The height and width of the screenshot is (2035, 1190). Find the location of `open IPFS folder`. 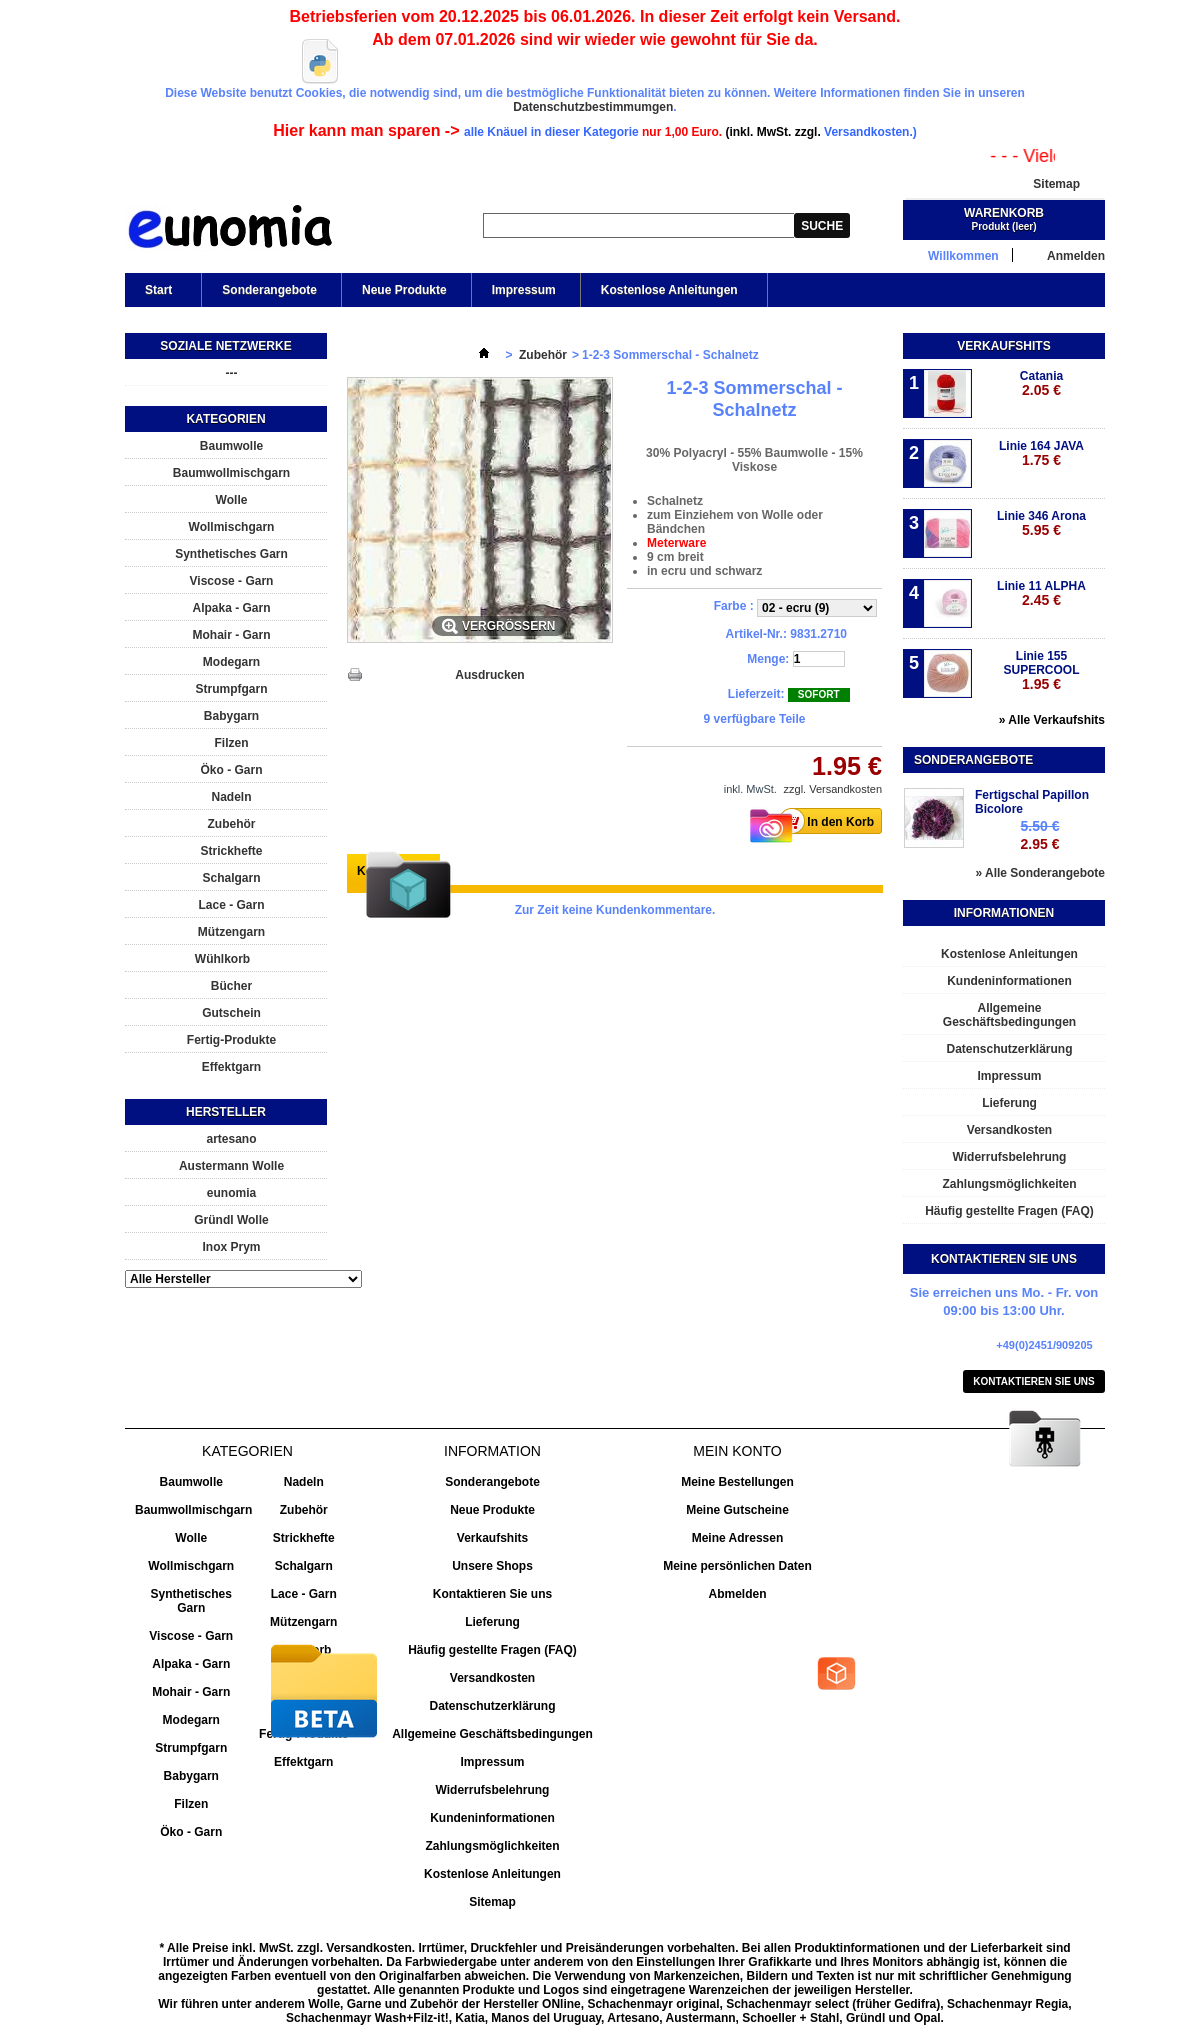

open IPFS folder is located at coordinates (408, 887).